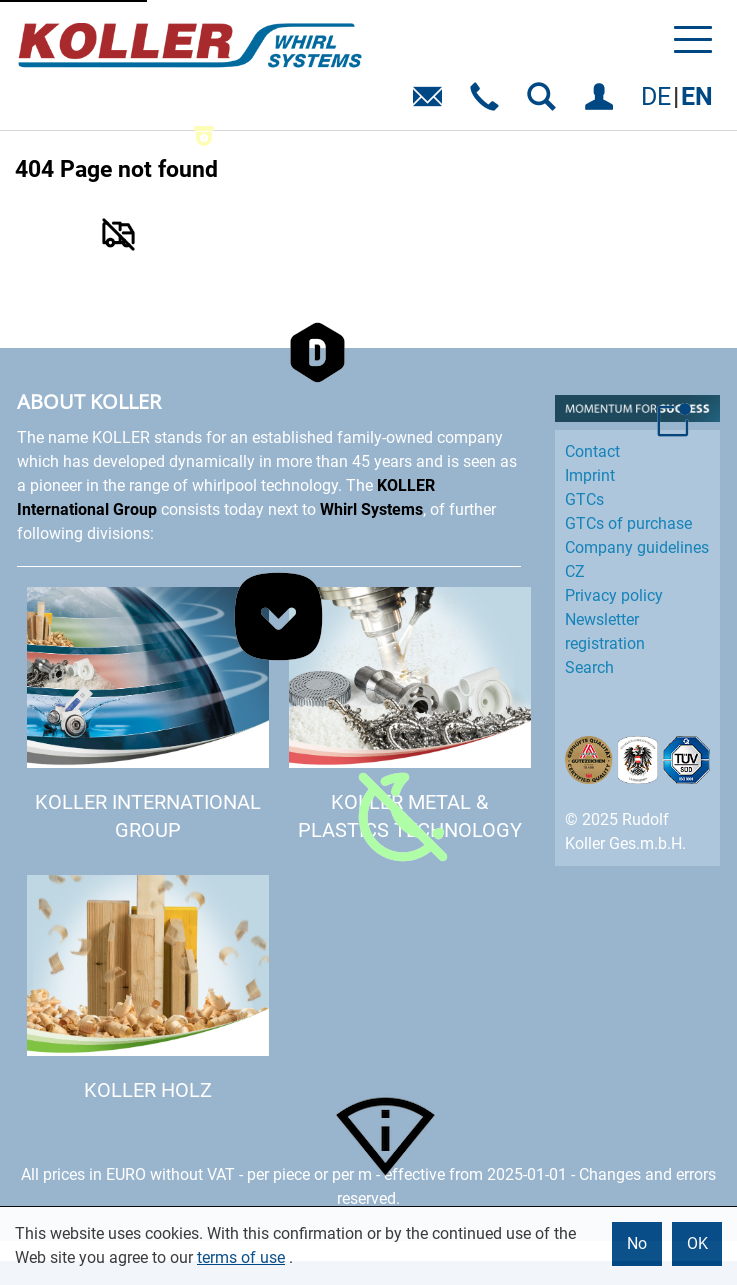 The width and height of the screenshot is (737, 1285). What do you see at coordinates (403, 817) in the screenshot?
I see `disable dark mode` at bounding box center [403, 817].